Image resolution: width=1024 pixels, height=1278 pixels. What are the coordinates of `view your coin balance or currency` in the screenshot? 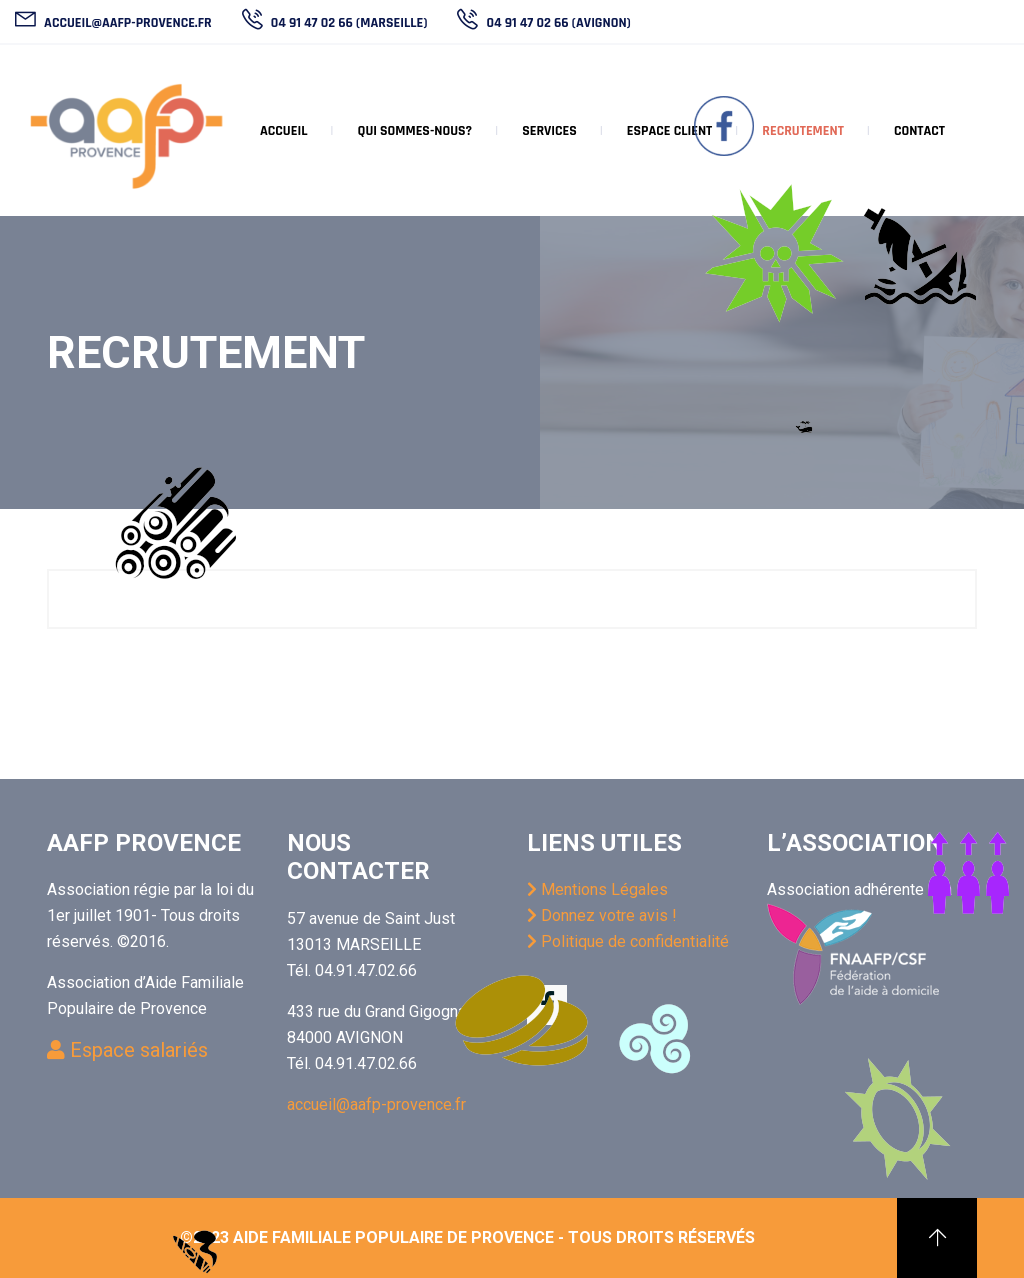 It's located at (521, 1020).